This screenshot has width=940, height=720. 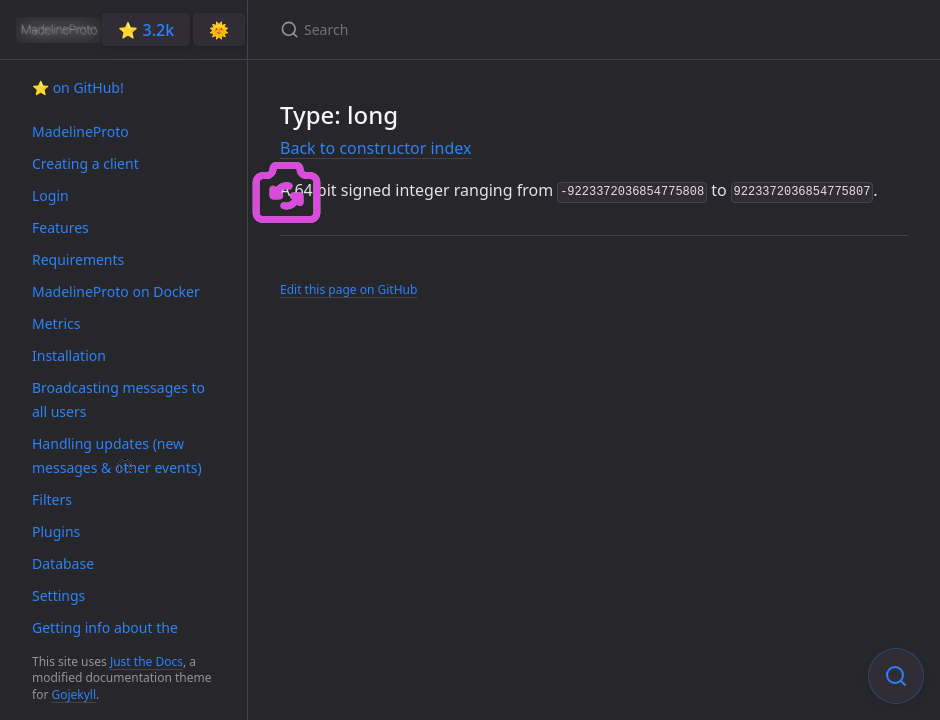 What do you see at coordinates (286, 192) in the screenshot?
I see `switch between front and rear camera` at bounding box center [286, 192].